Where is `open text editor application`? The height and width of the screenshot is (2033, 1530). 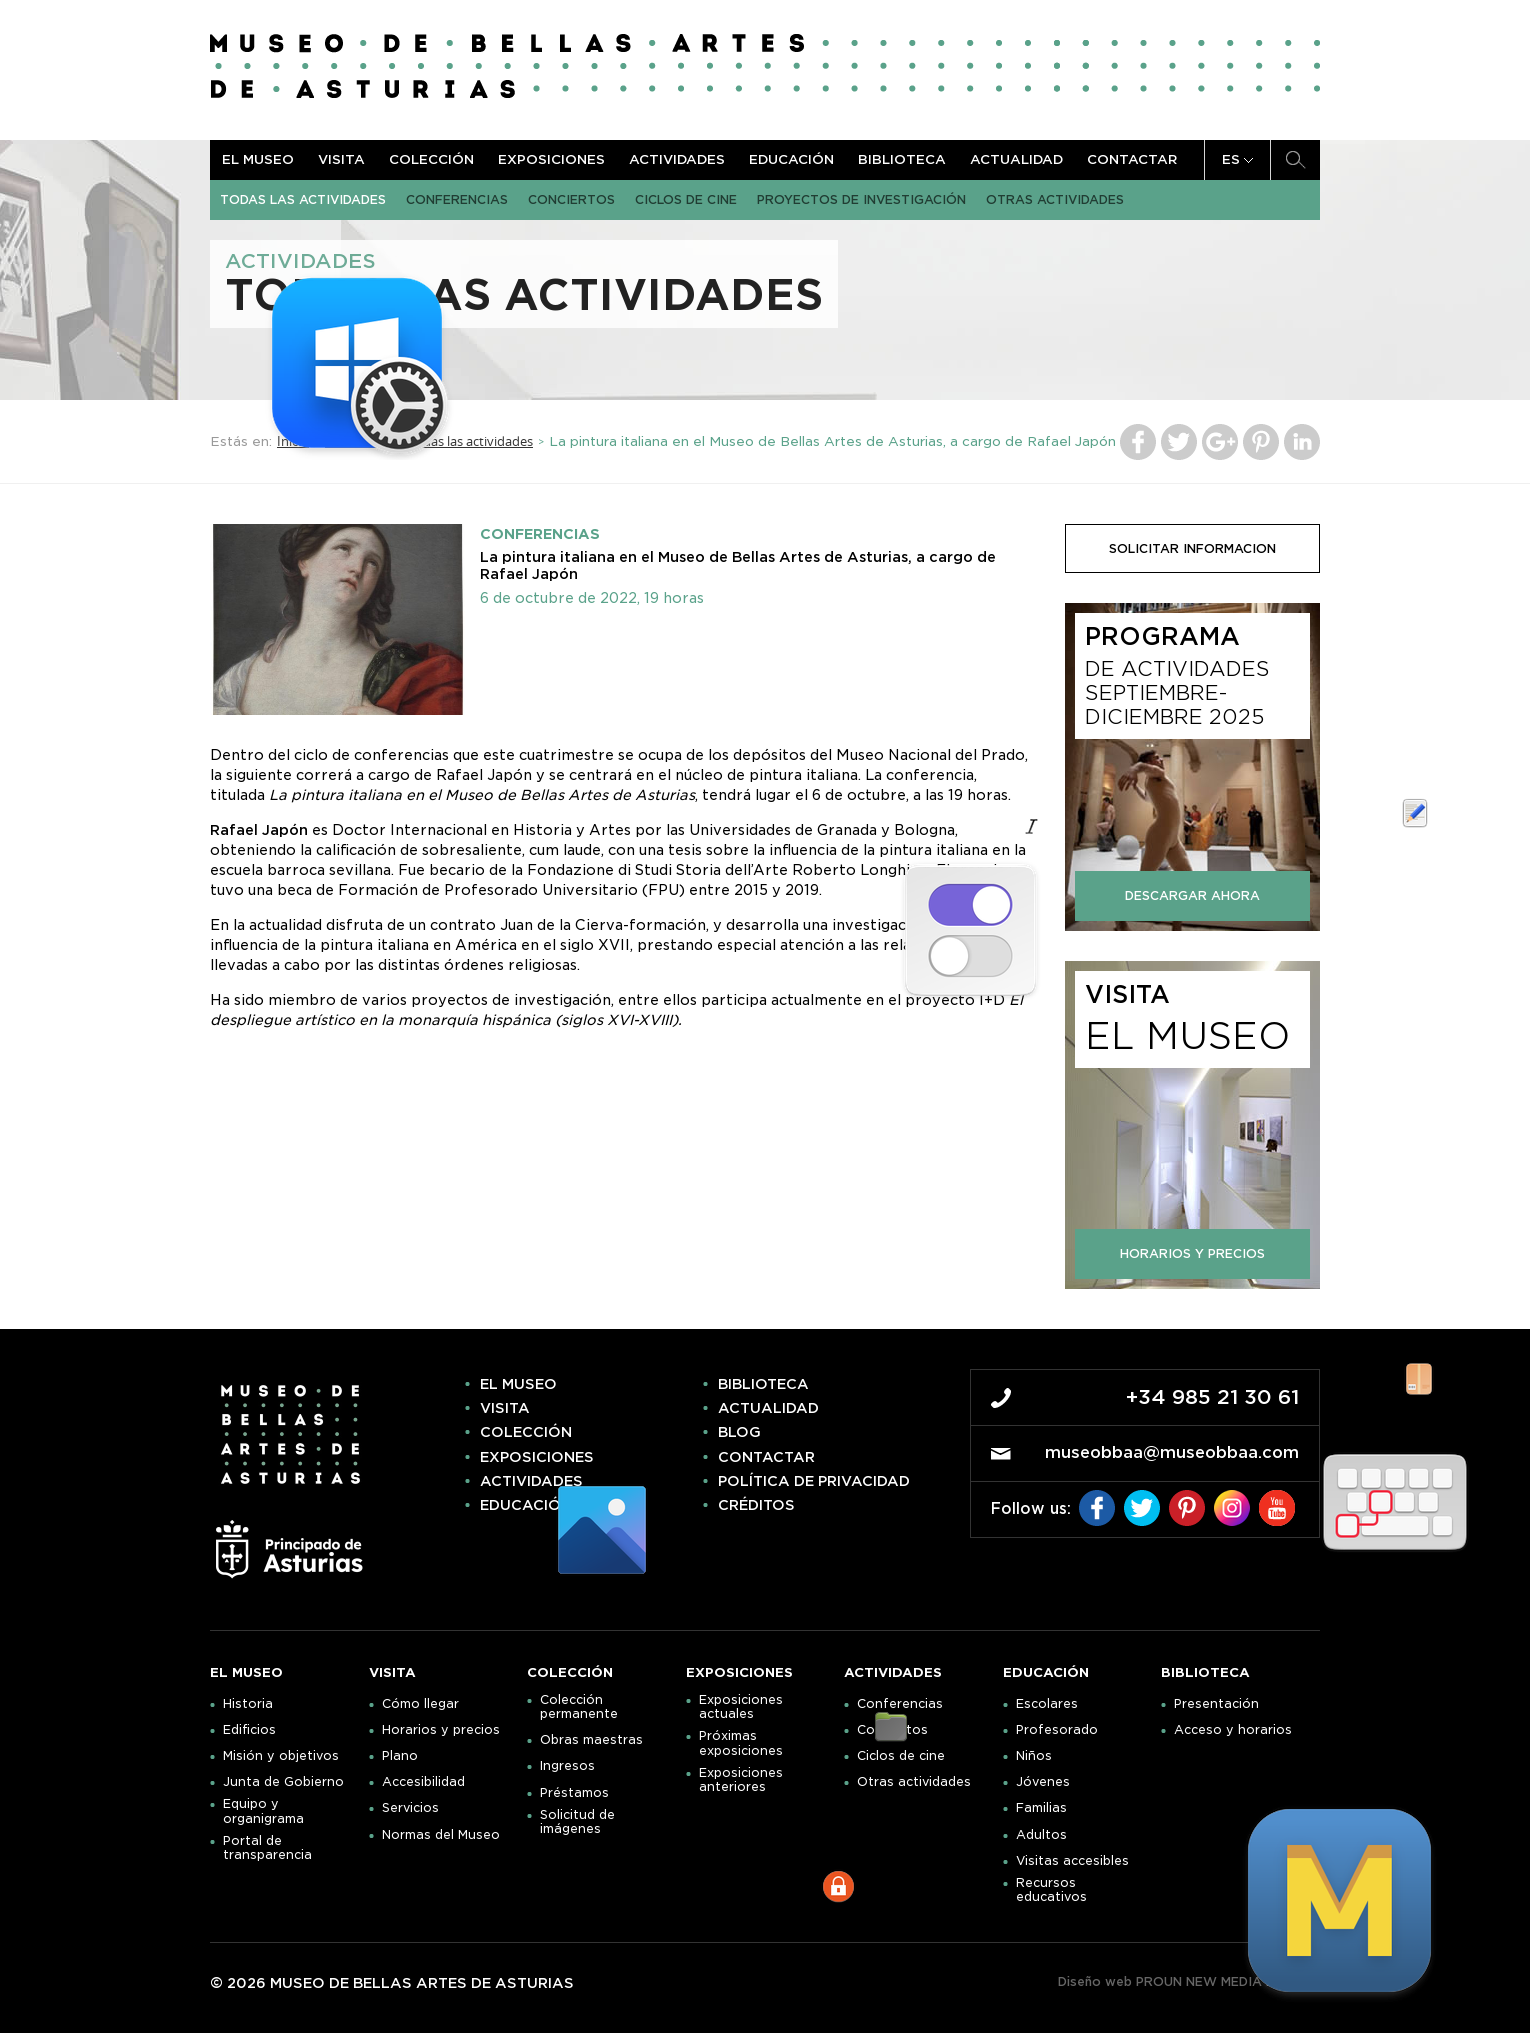 open text editor application is located at coordinates (1415, 813).